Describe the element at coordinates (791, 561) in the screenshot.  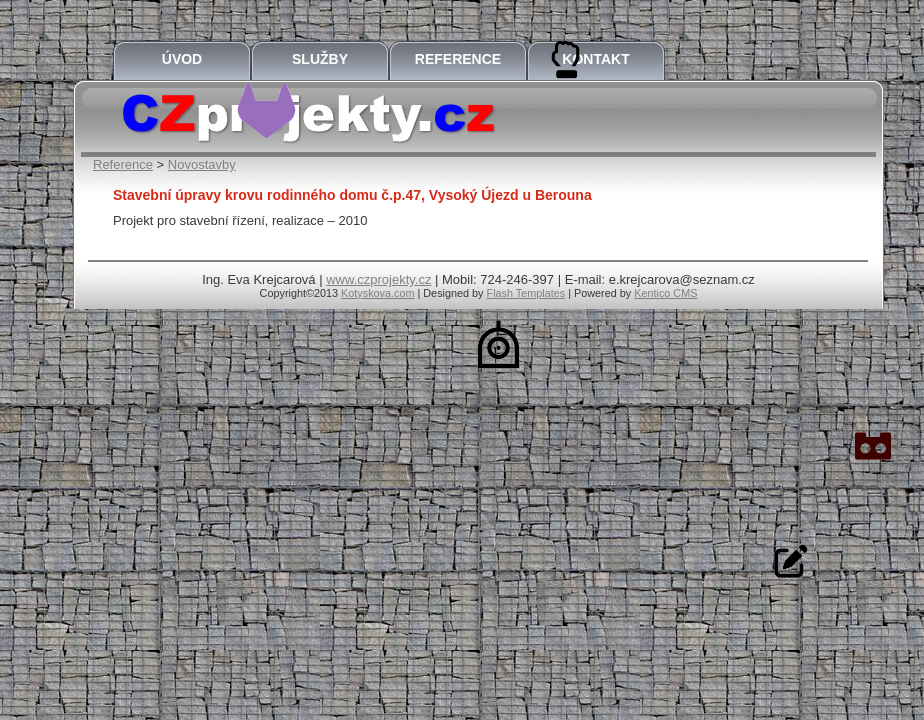
I see `edit or modify content` at that location.